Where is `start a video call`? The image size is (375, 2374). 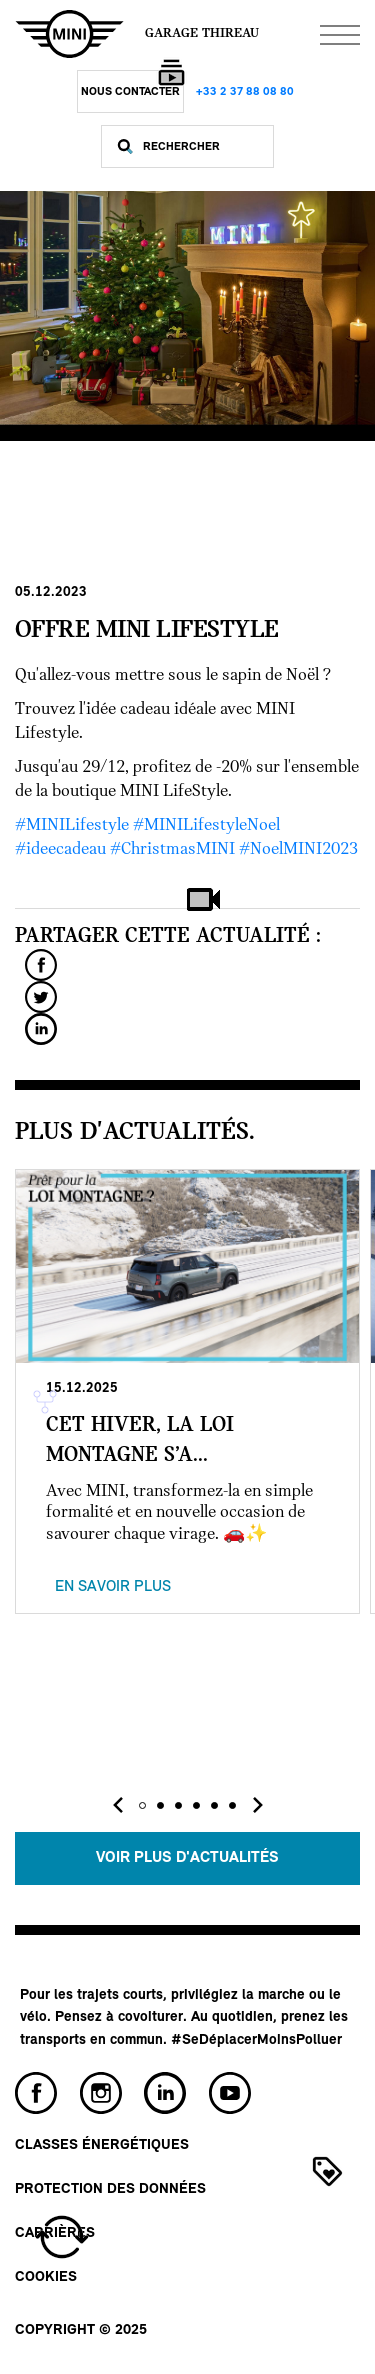
start a video call is located at coordinates (203, 899).